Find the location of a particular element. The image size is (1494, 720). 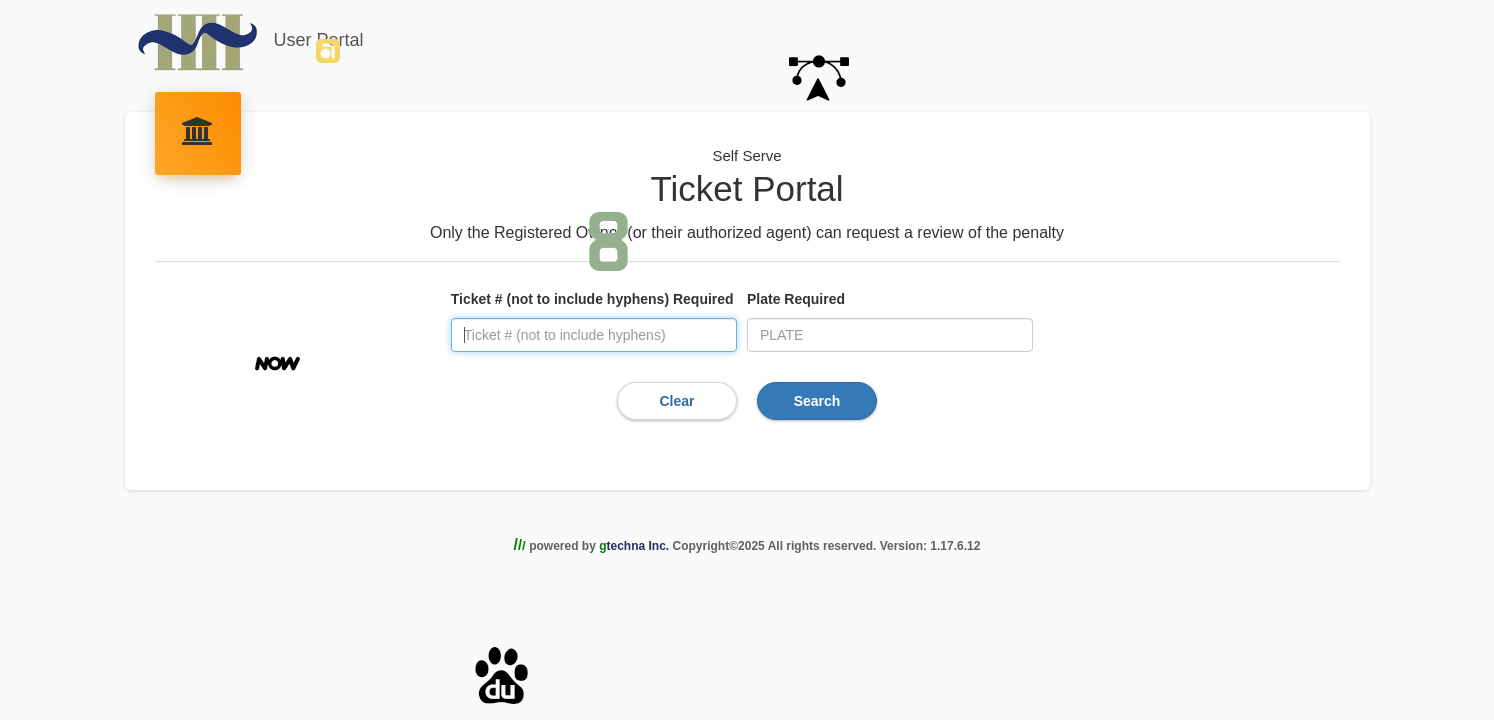

SVGtrace logo is located at coordinates (819, 78).